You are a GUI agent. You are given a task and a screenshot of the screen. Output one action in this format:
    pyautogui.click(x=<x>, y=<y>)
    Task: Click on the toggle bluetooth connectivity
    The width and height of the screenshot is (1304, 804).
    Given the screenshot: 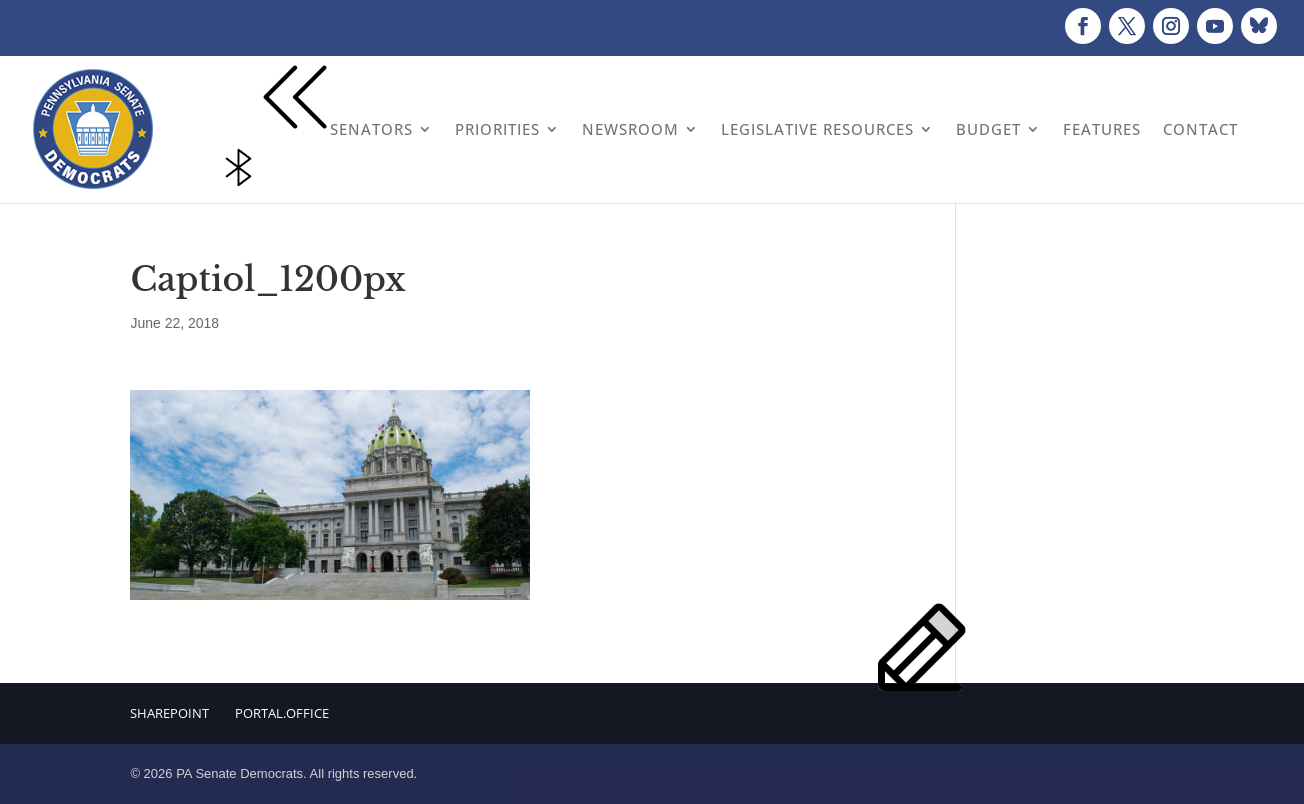 What is the action you would take?
    pyautogui.click(x=238, y=167)
    